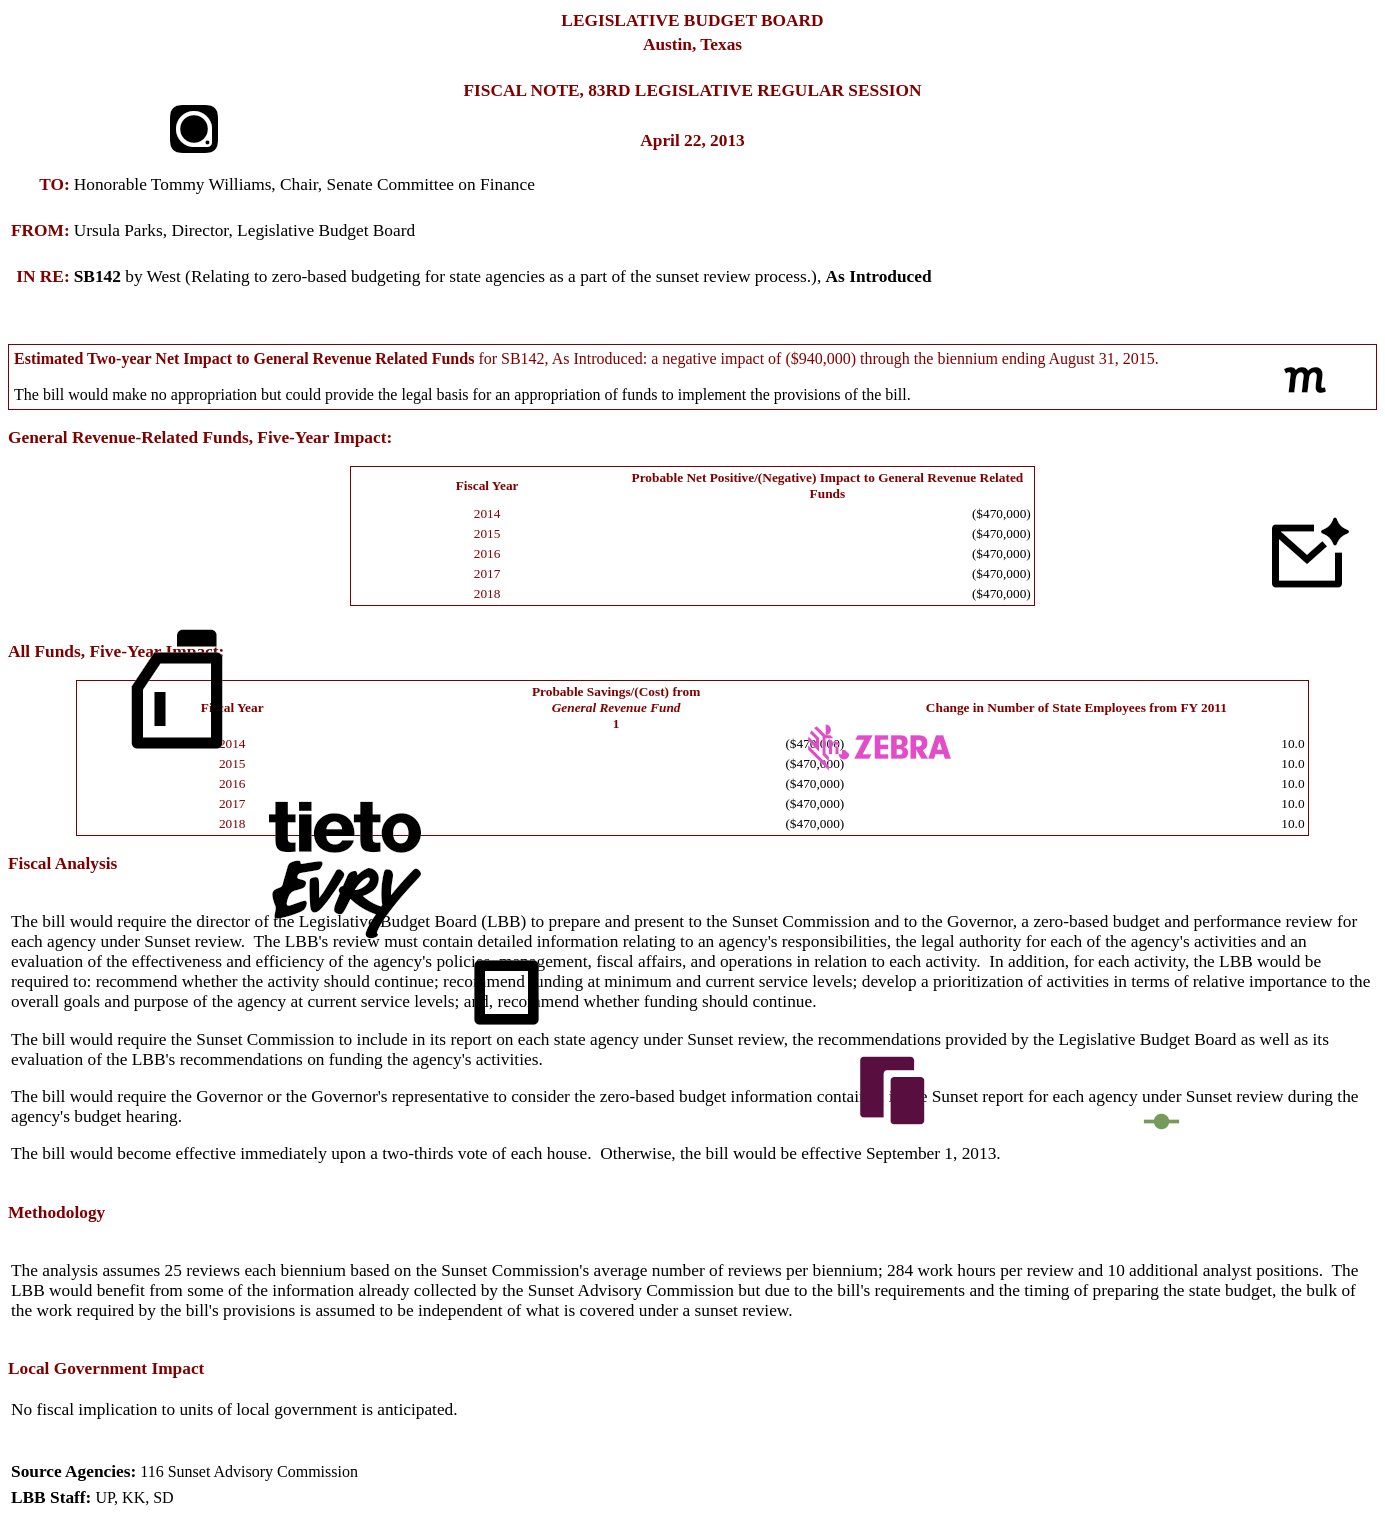 Image resolution: width=1385 pixels, height=1519 pixels. What do you see at coordinates (890, 1090) in the screenshot?
I see `manage connected devices` at bounding box center [890, 1090].